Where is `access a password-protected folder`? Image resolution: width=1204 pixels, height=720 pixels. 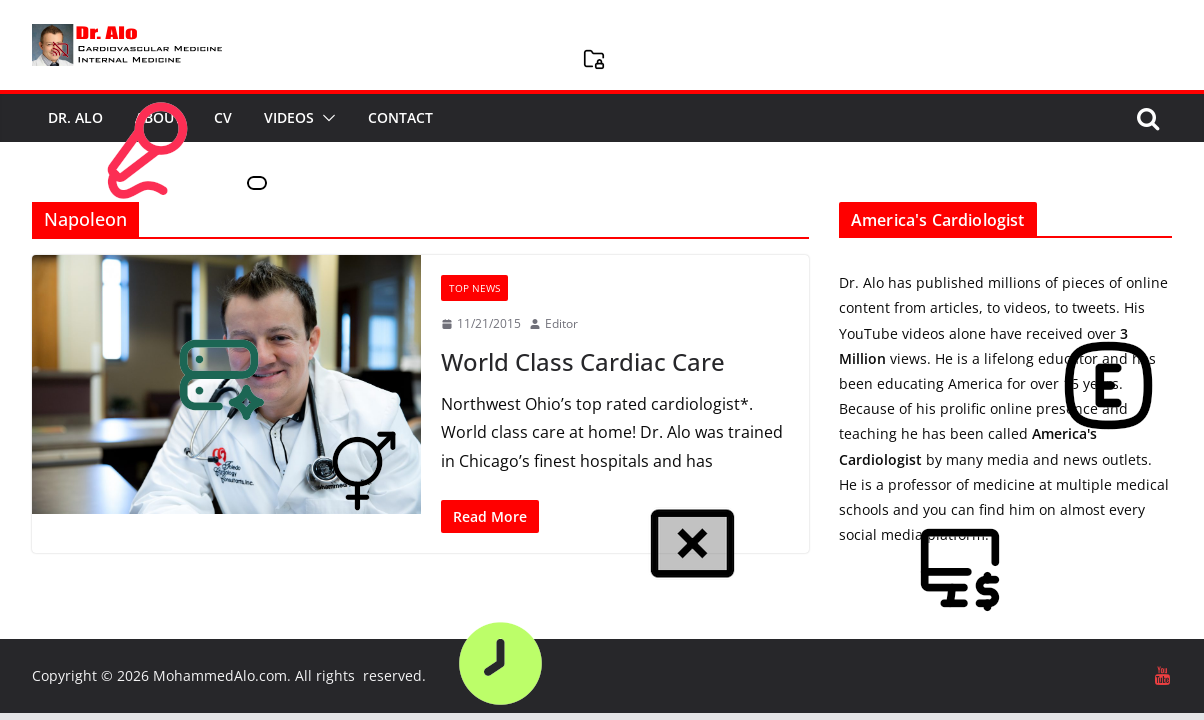
access a password-protected folder is located at coordinates (594, 59).